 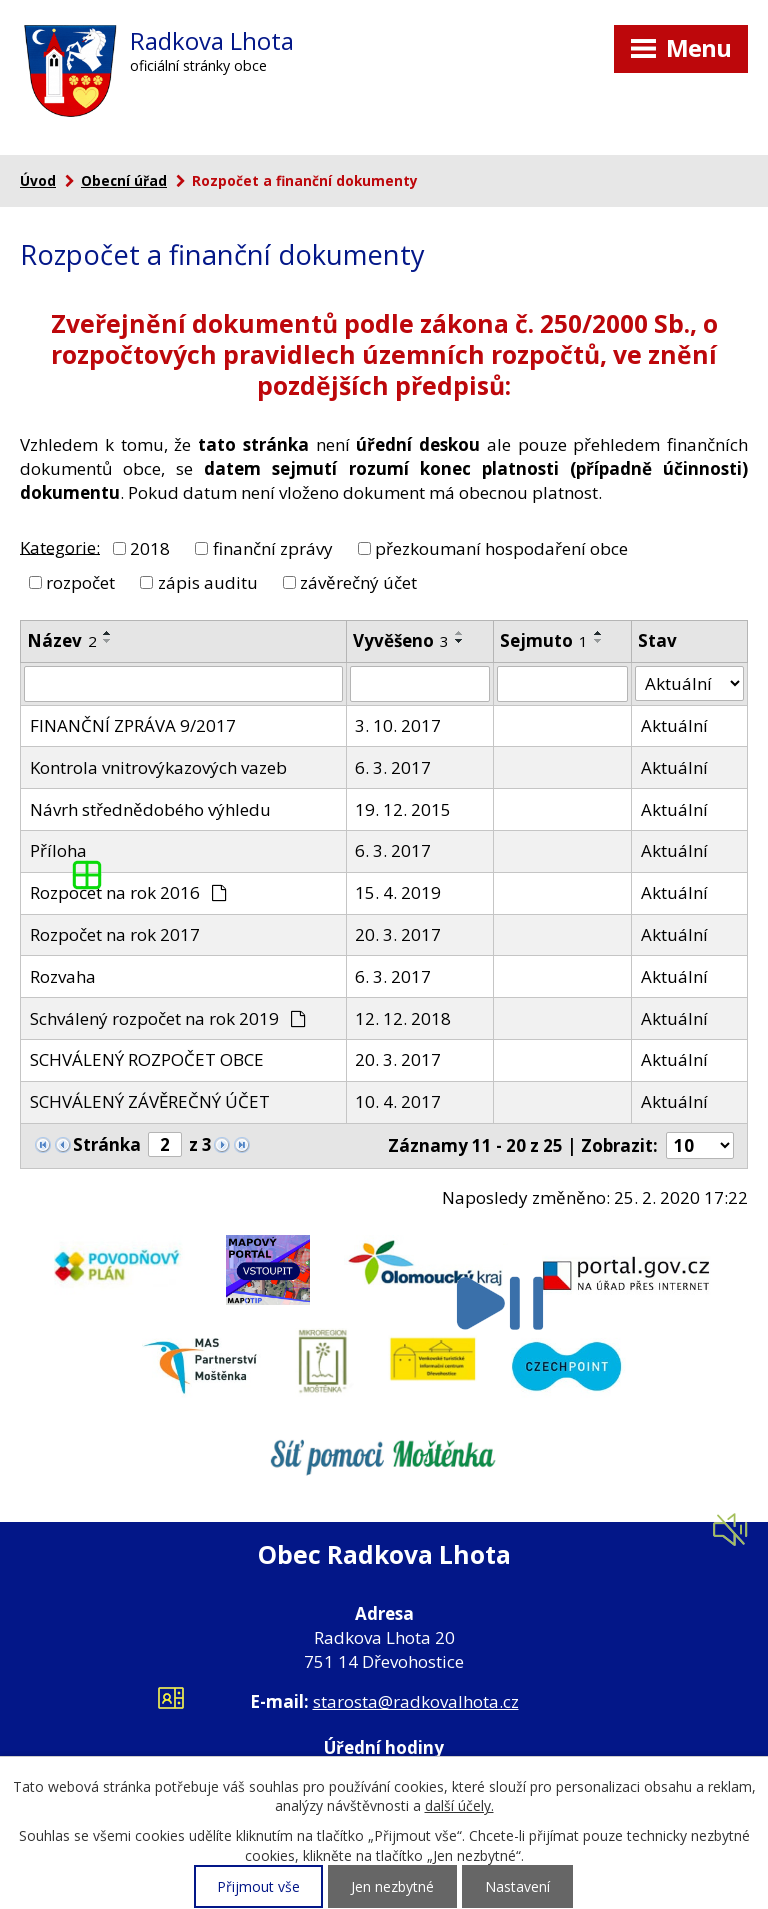 What do you see at coordinates (729, 1529) in the screenshot?
I see `mute audio or sound` at bounding box center [729, 1529].